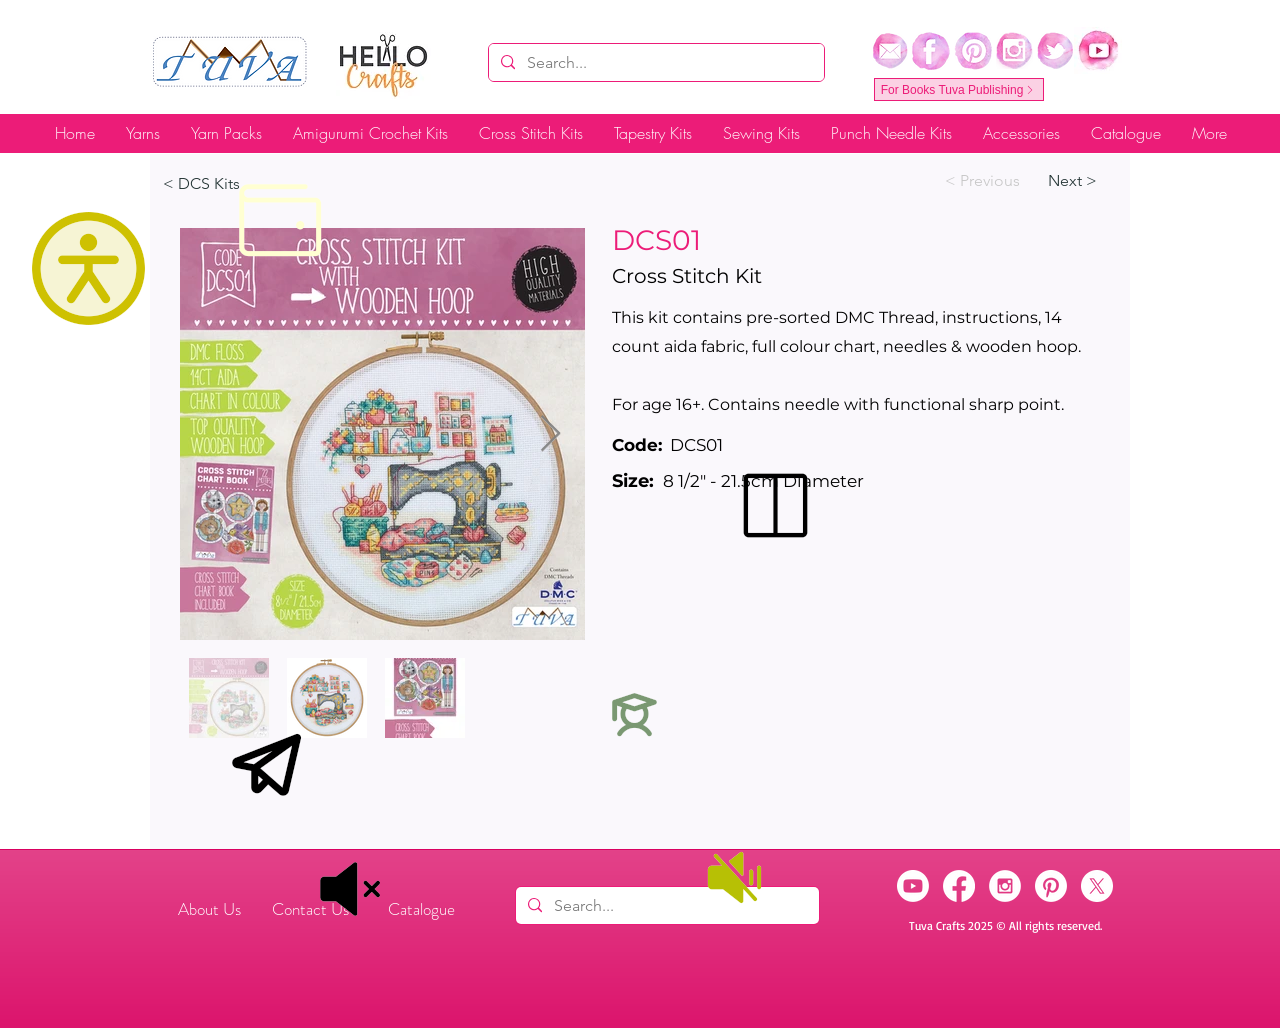  What do you see at coordinates (775, 505) in the screenshot?
I see `split view horizontally into two panels` at bounding box center [775, 505].